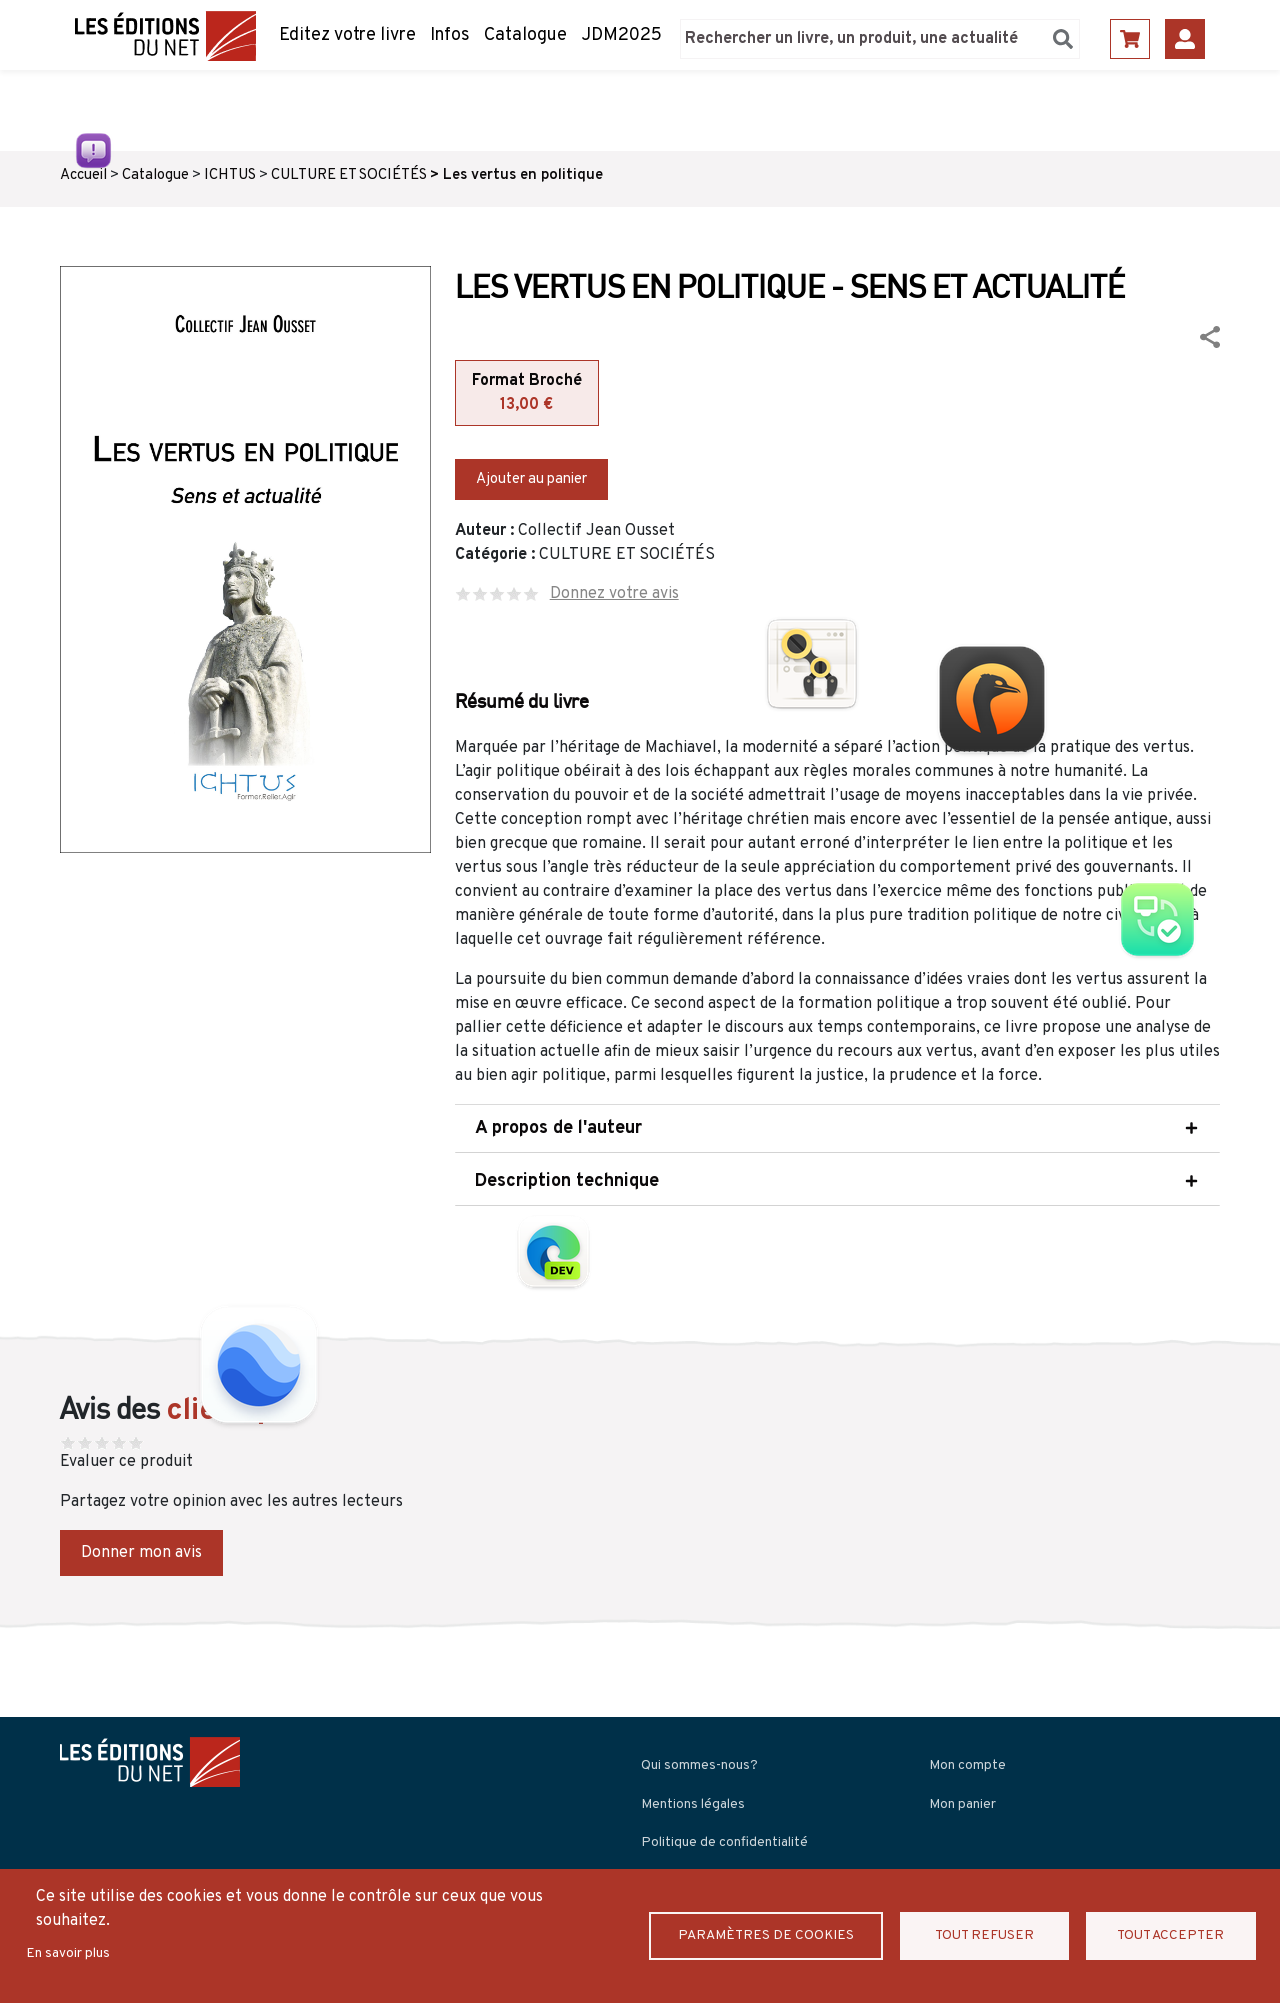 The height and width of the screenshot is (2003, 1280). What do you see at coordinates (553, 1251) in the screenshot?
I see `open microsoft edge dev browser` at bounding box center [553, 1251].